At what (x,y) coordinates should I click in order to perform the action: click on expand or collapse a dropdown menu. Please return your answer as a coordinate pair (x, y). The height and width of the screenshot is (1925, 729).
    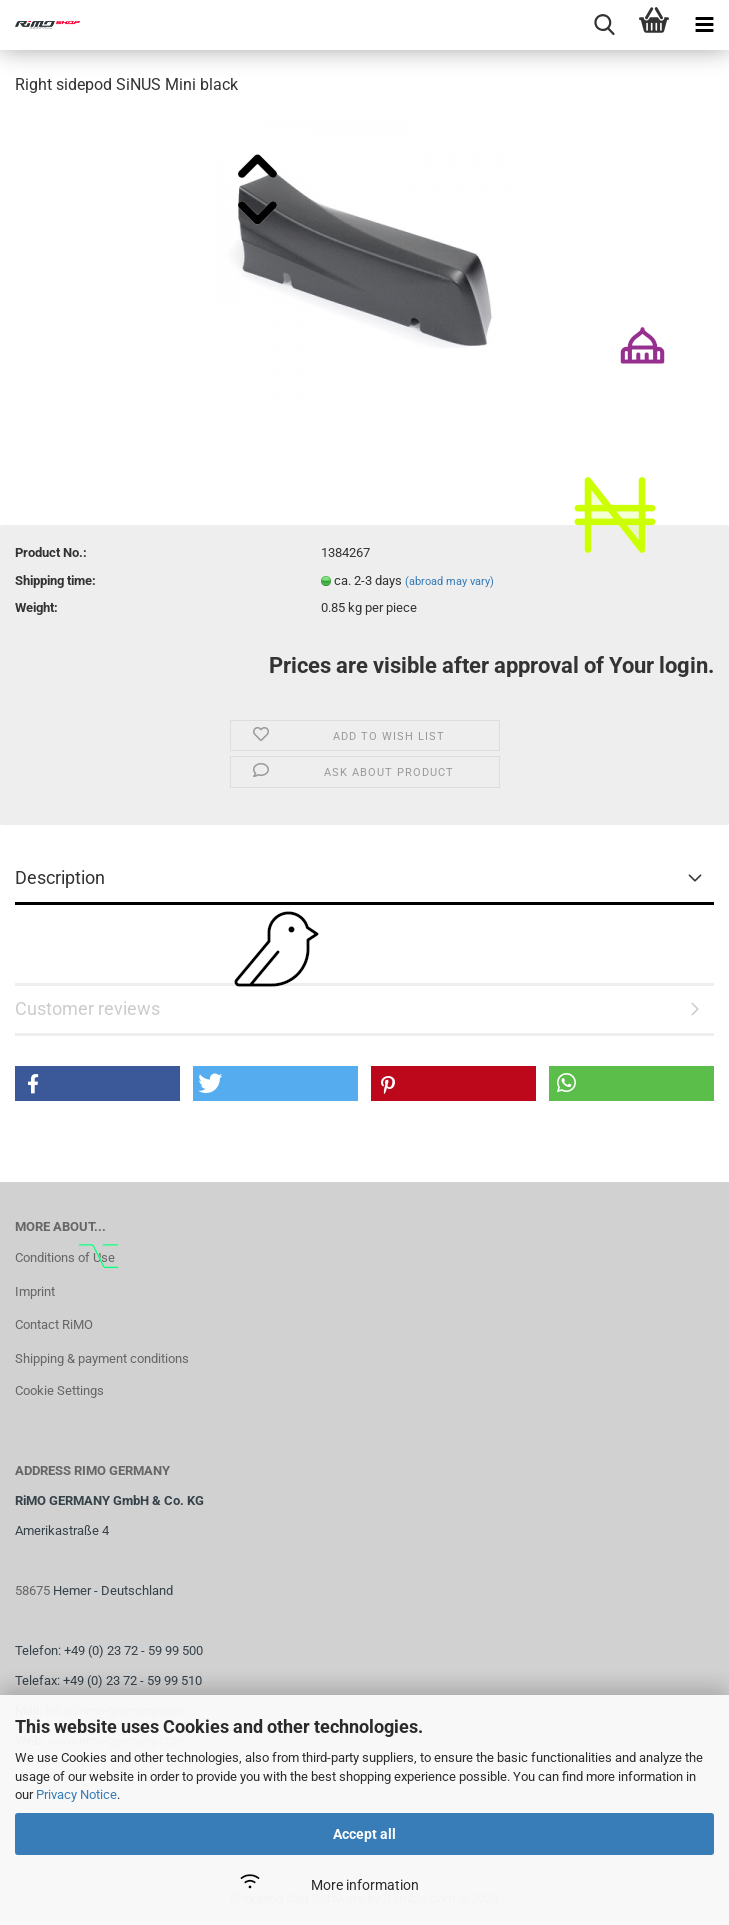
    Looking at the image, I should click on (257, 189).